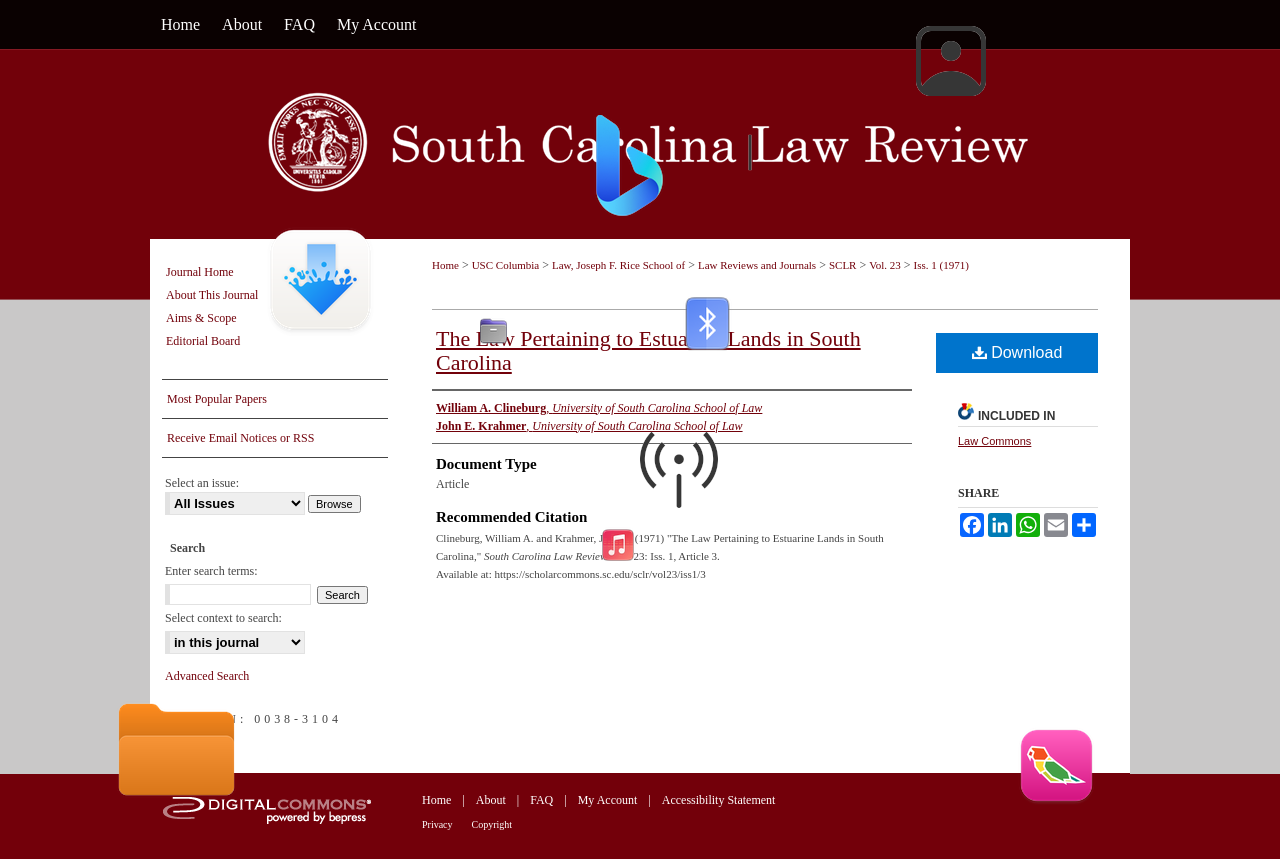 Image resolution: width=1280 pixels, height=859 pixels. What do you see at coordinates (707, 323) in the screenshot?
I see `open bluetooth settings app` at bounding box center [707, 323].